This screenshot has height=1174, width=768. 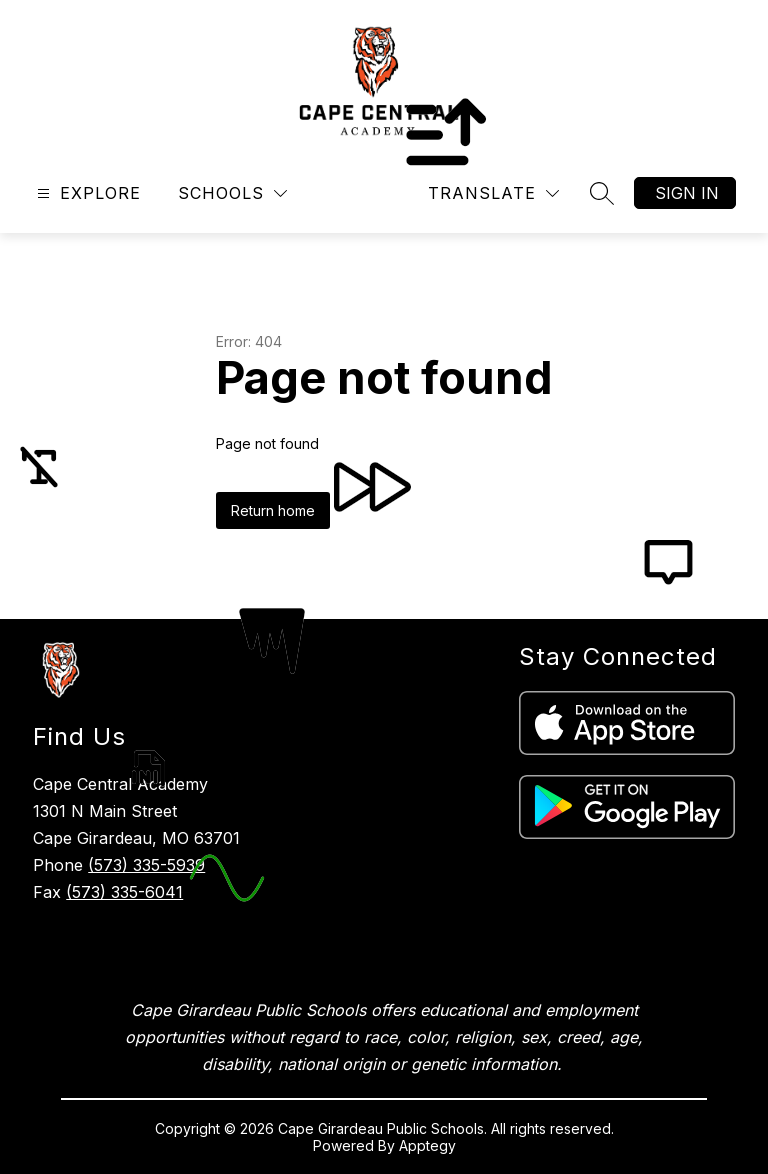 I want to click on sort items in descending order, so click(x=443, y=135).